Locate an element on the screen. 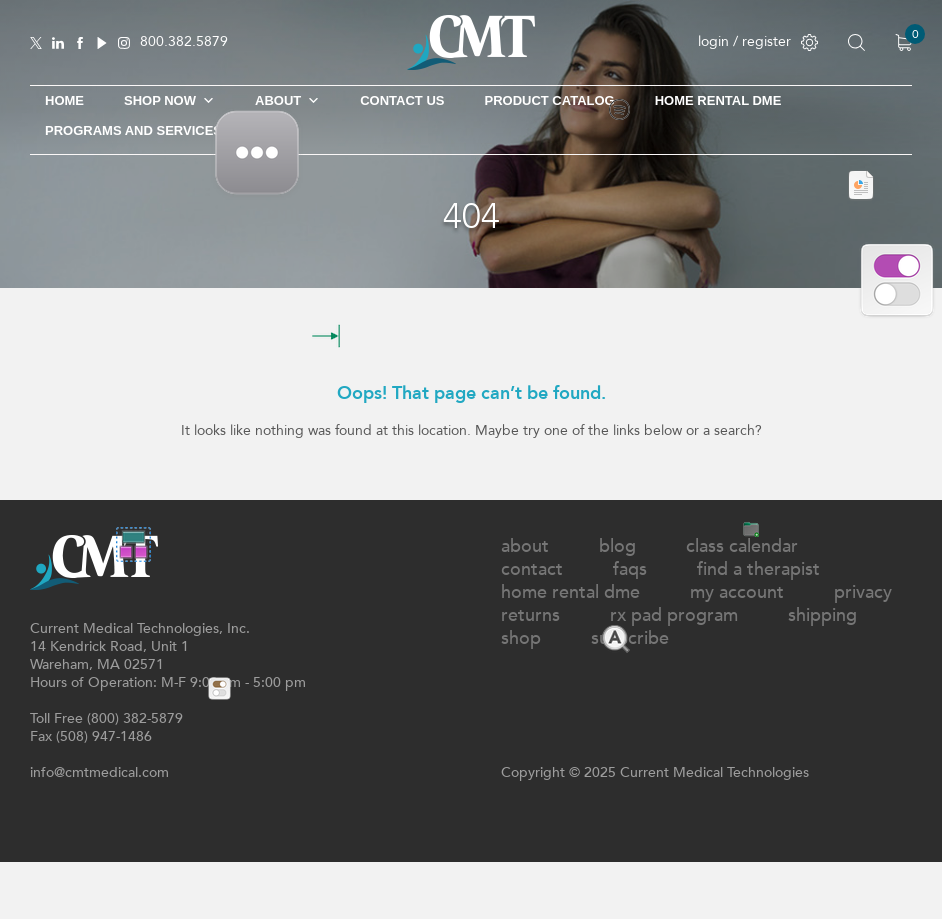 Image resolution: width=942 pixels, height=919 pixels. open spotify is located at coordinates (619, 109).